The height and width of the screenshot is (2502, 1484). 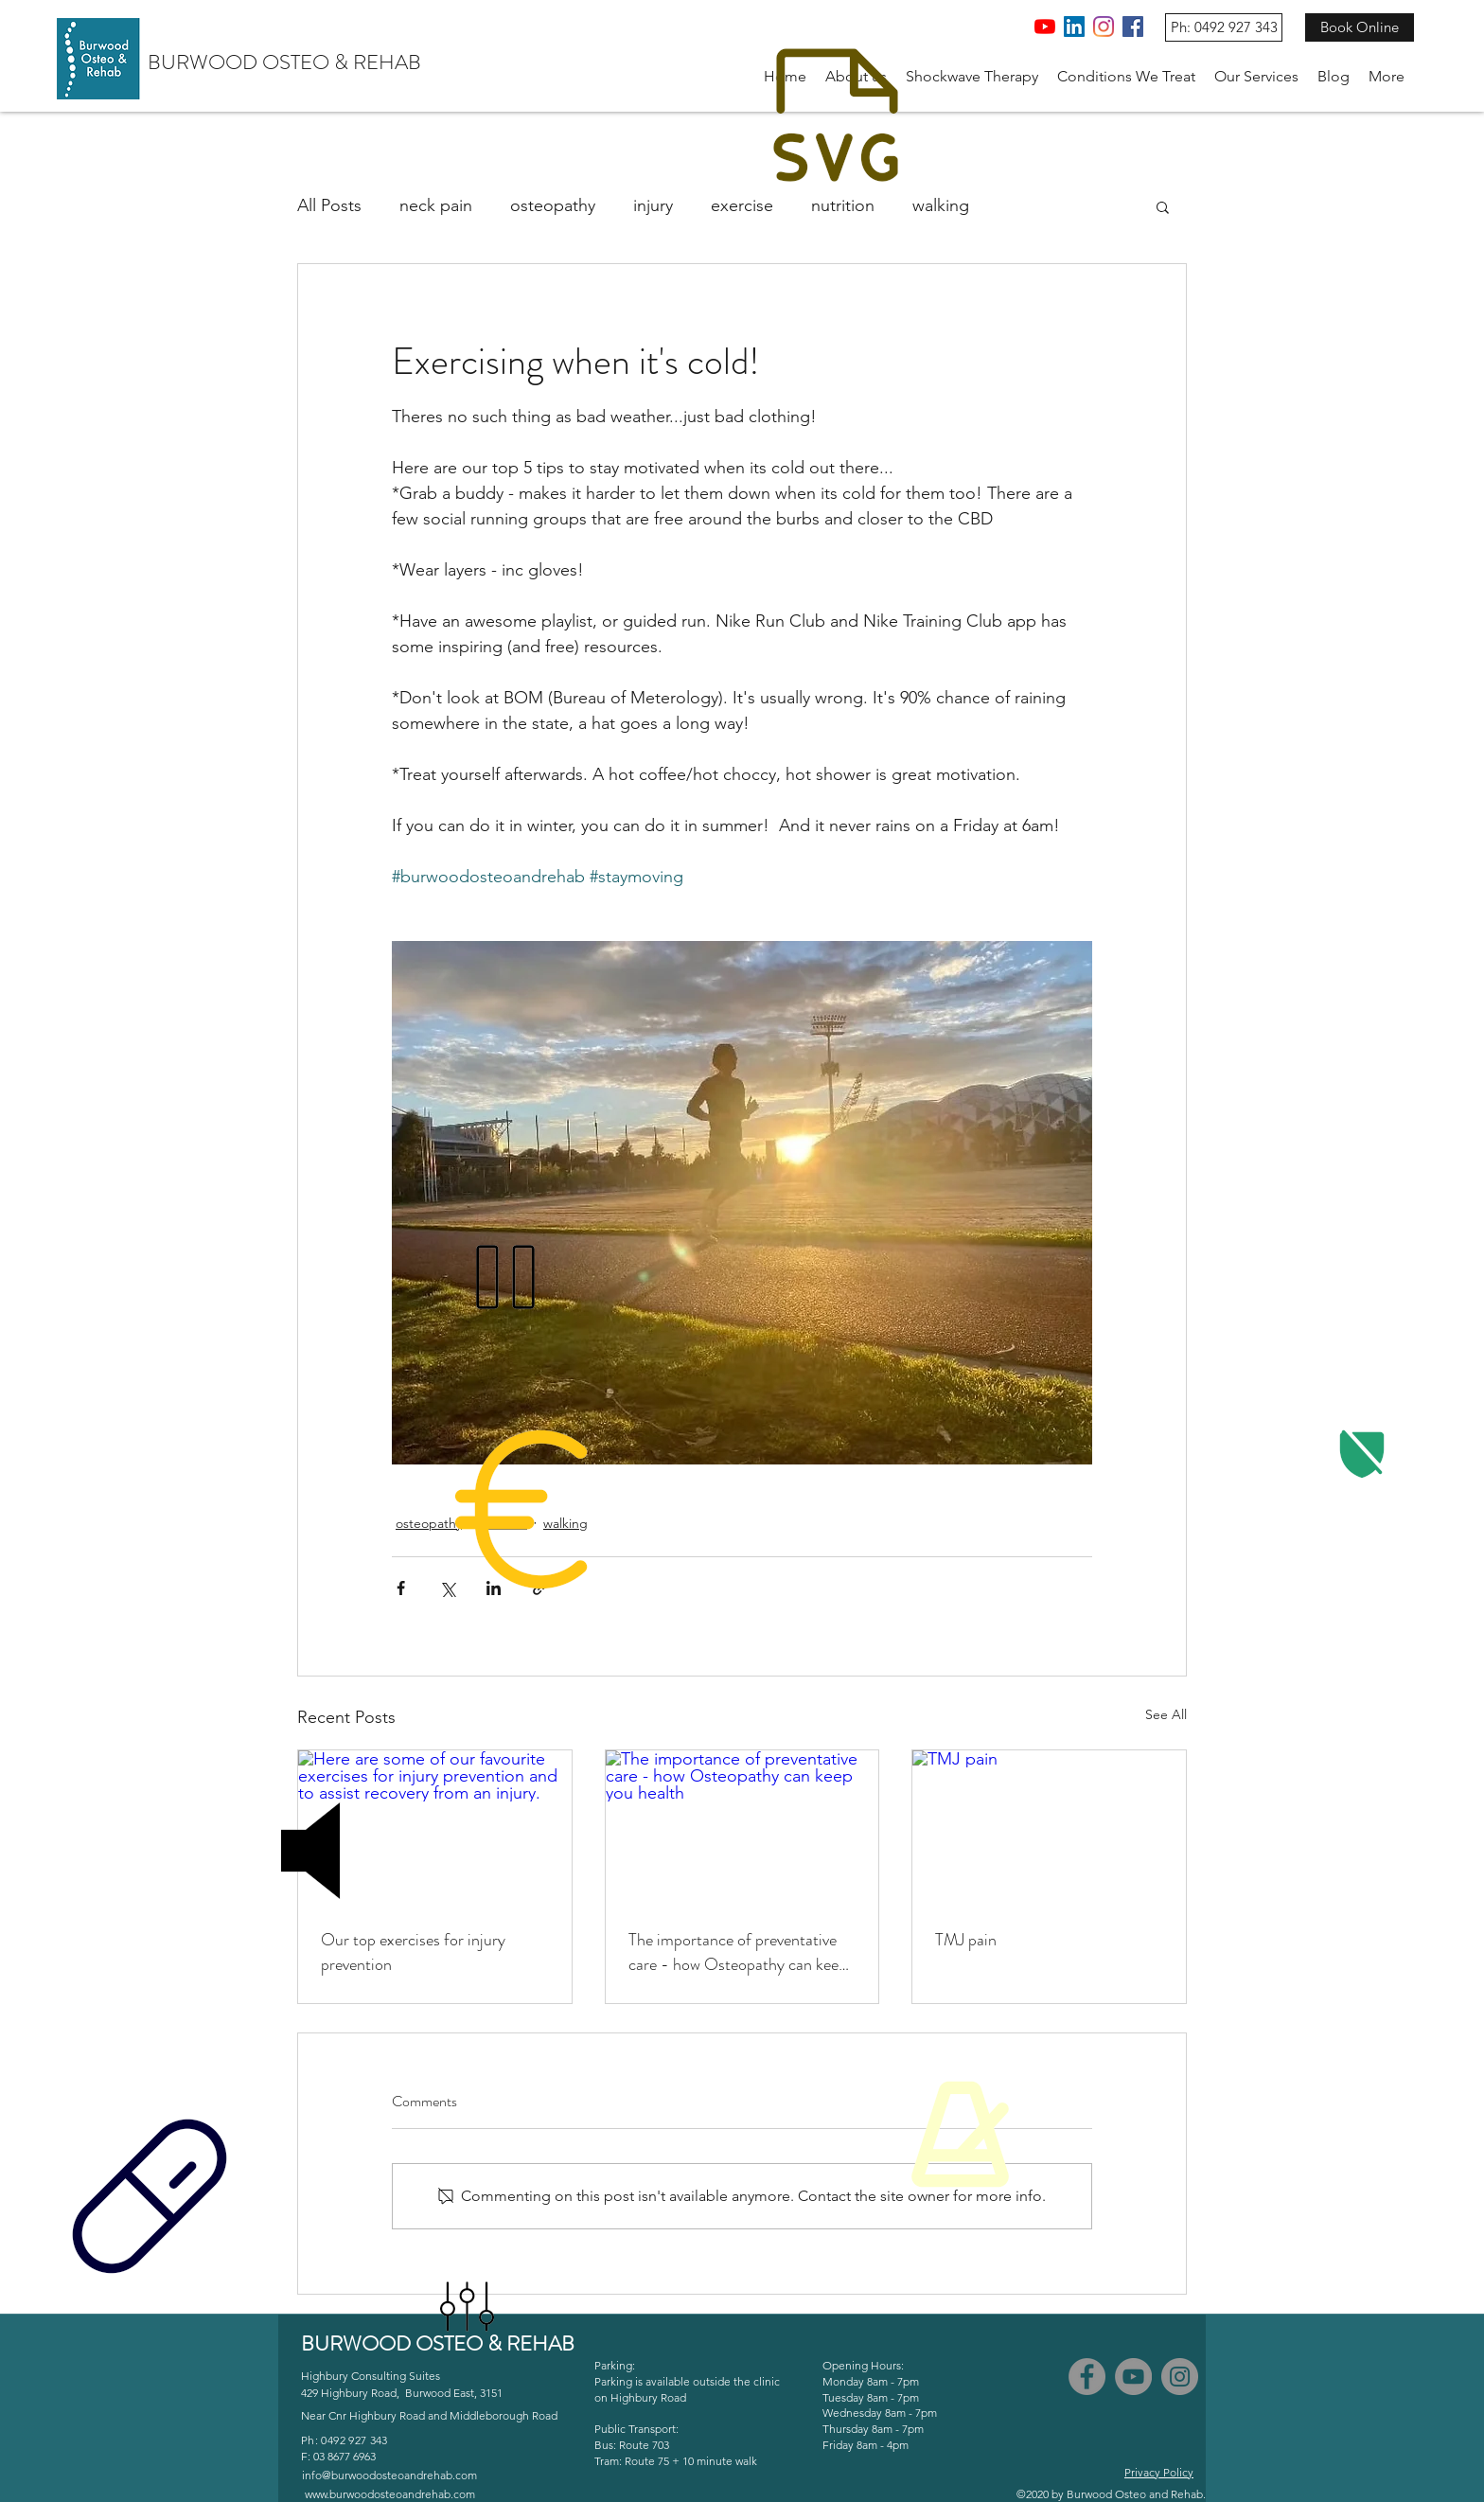 What do you see at coordinates (837, 120) in the screenshot?
I see `view or open an SVG file` at bounding box center [837, 120].